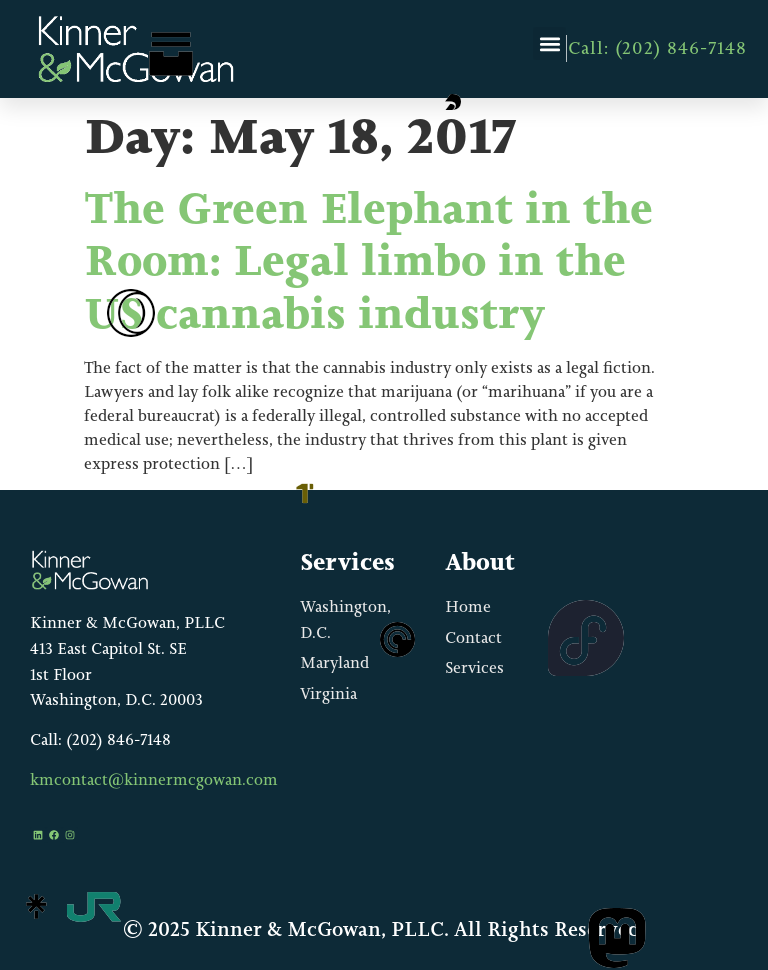 Image resolution: width=768 pixels, height=970 pixels. What do you see at coordinates (586, 638) in the screenshot?
I see `Fedora Linux operating system logo` at bounding box center [586, 638].